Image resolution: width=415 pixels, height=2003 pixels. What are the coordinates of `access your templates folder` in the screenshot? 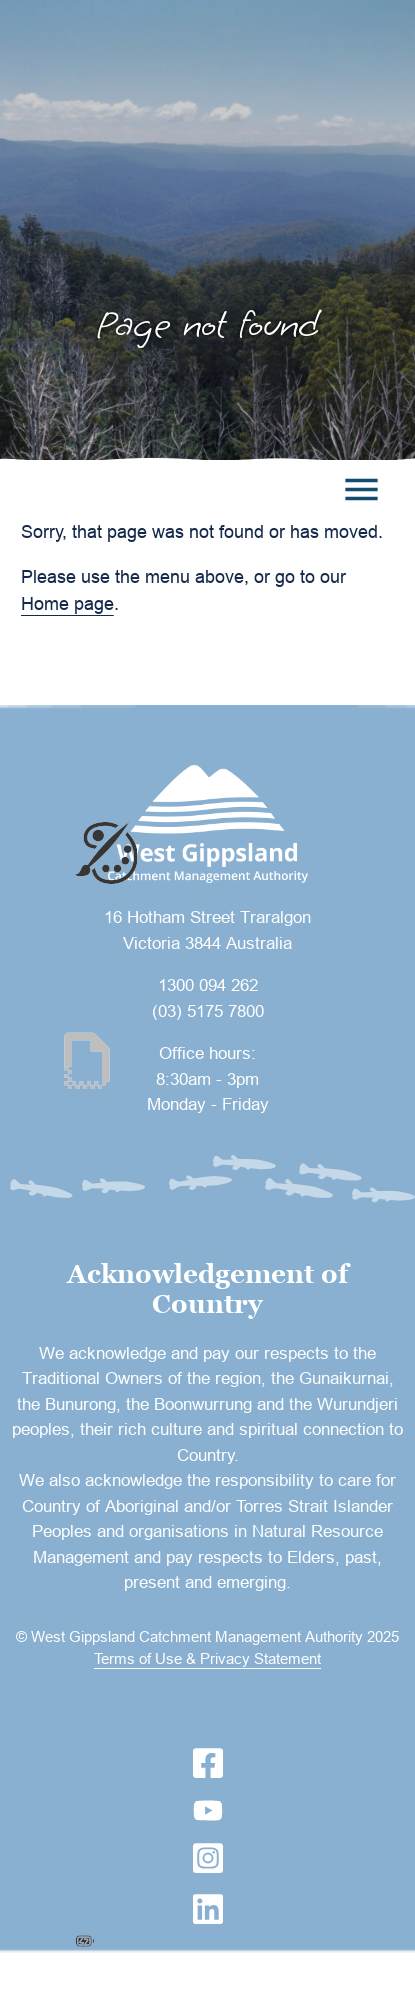 It's located at (87, 1059).